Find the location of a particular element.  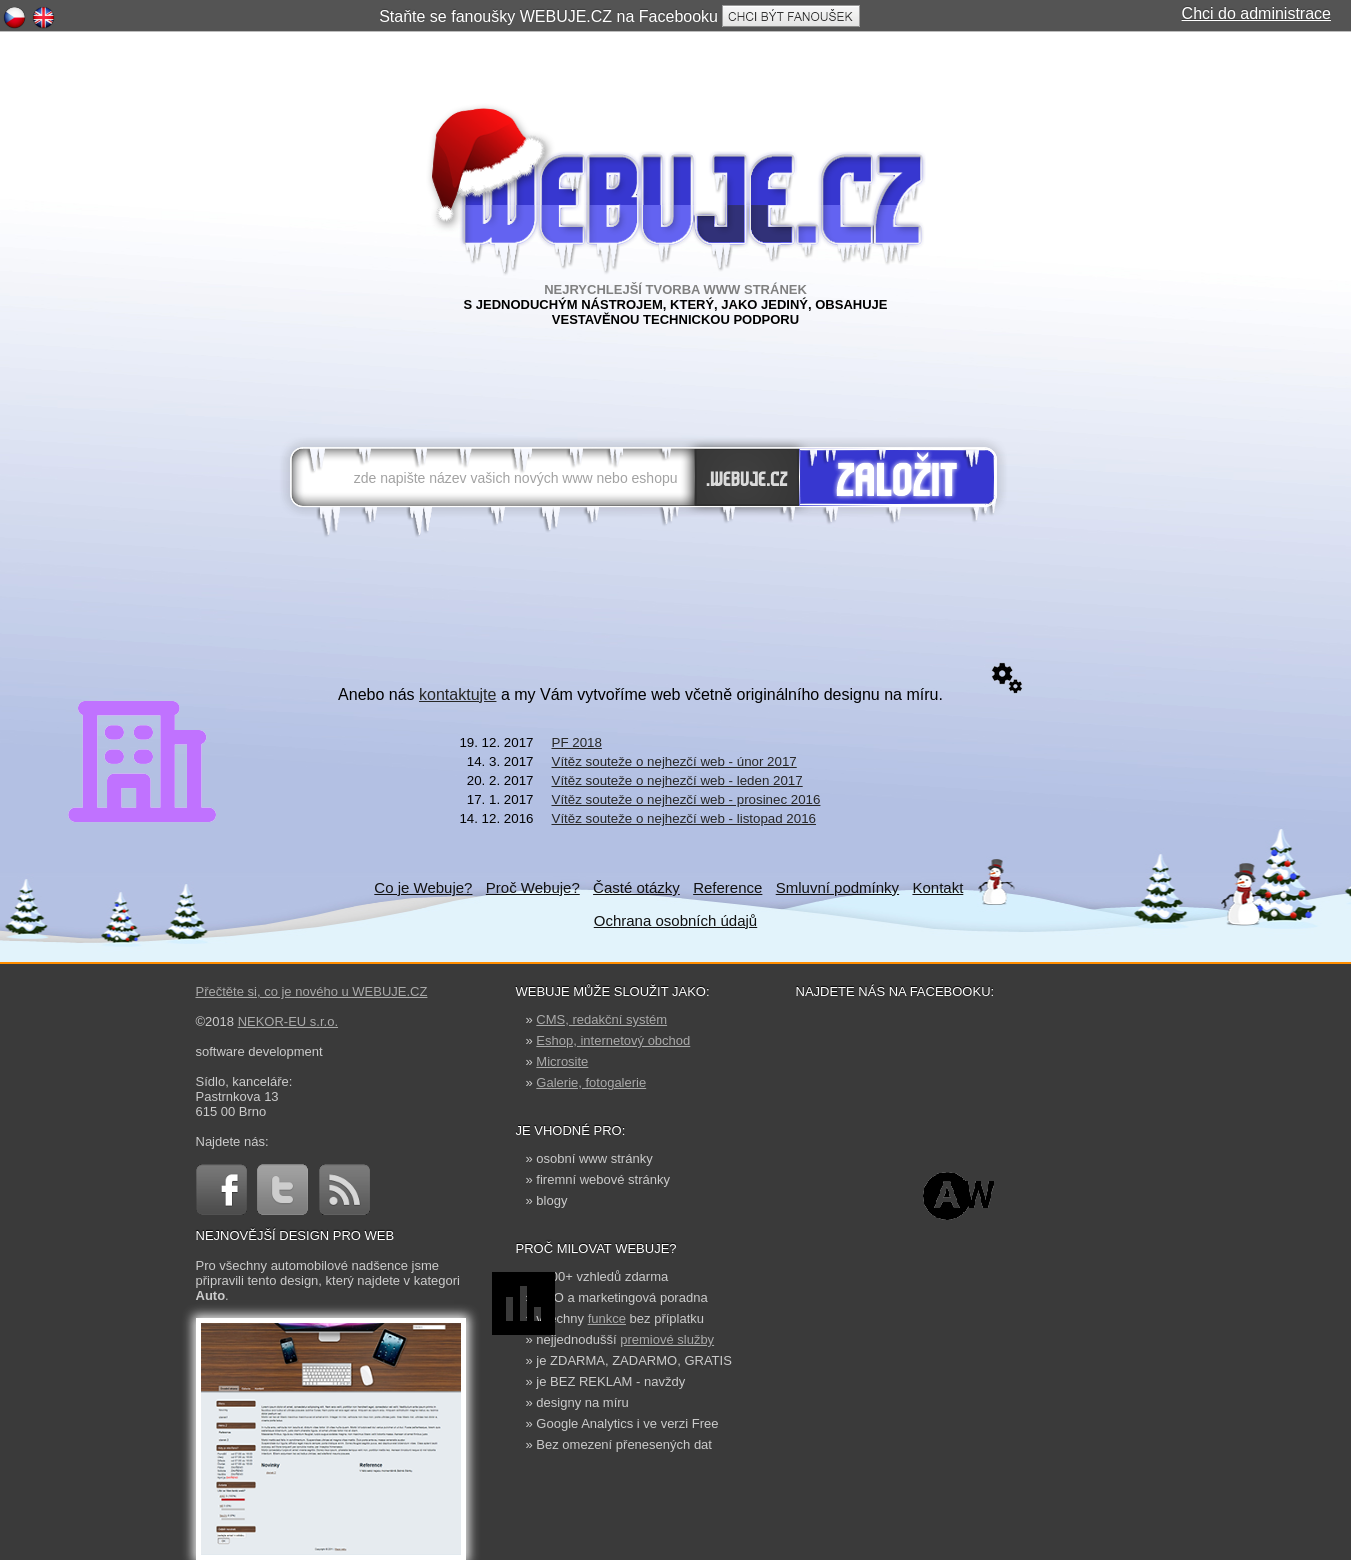

view office or workplace location is located at coordinates (138, 761).